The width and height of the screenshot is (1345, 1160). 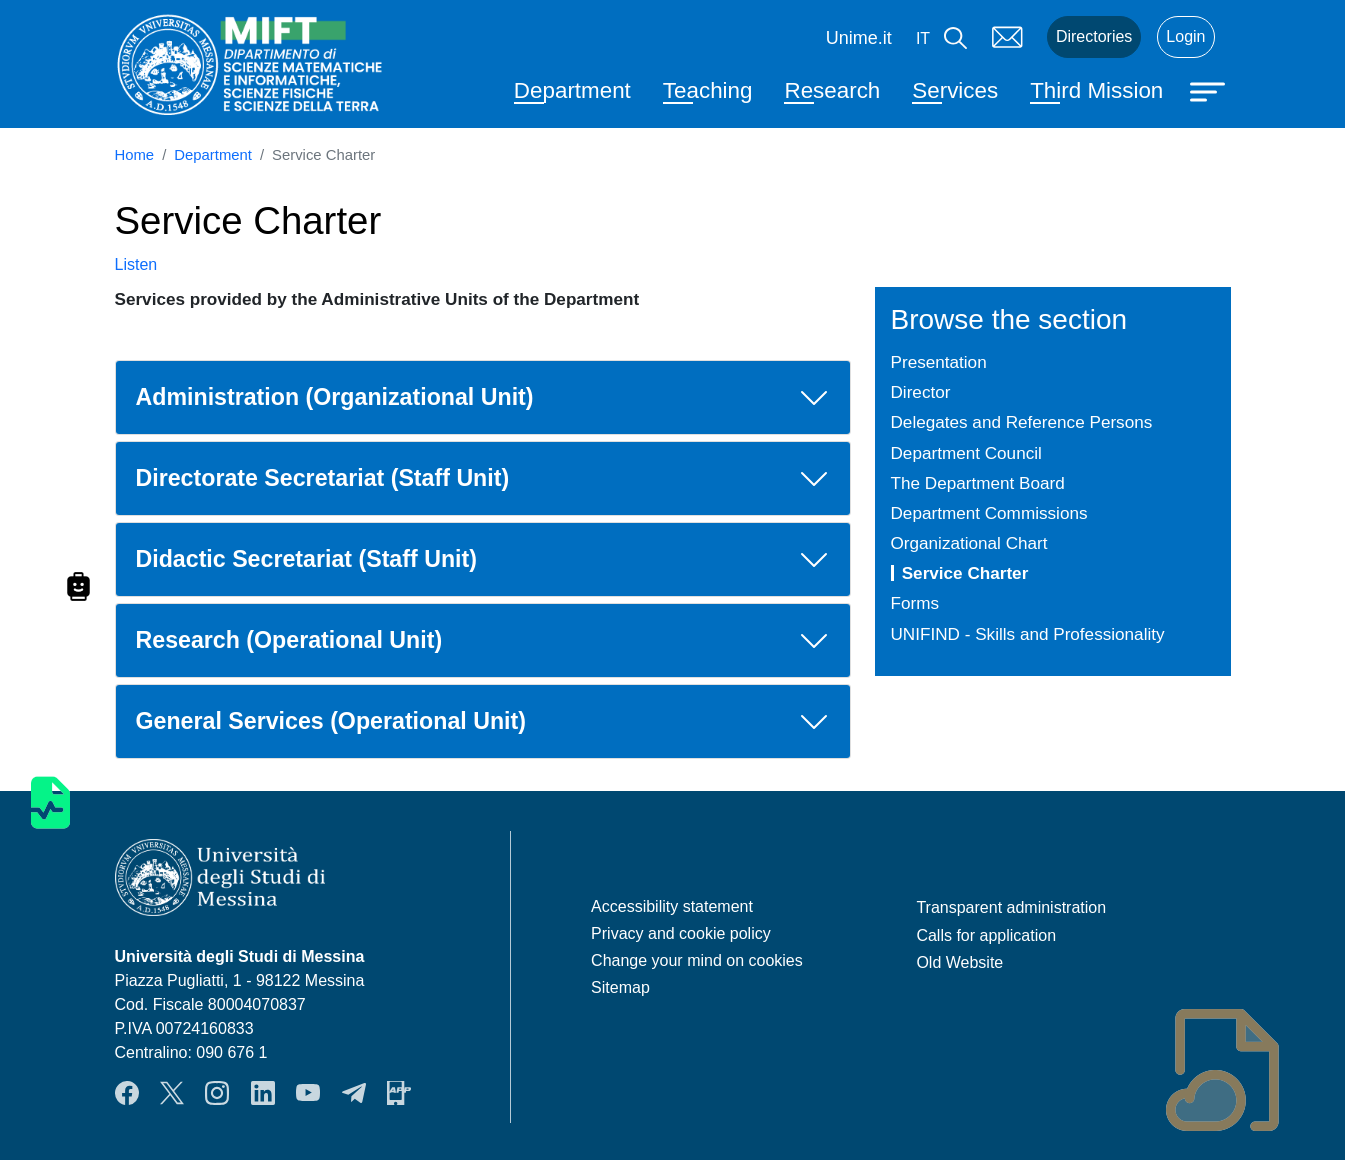 What do you see at coordinates (50, 802) in the screenshot?
I see `view medical records or health documents` at bounding box center [50, 802].